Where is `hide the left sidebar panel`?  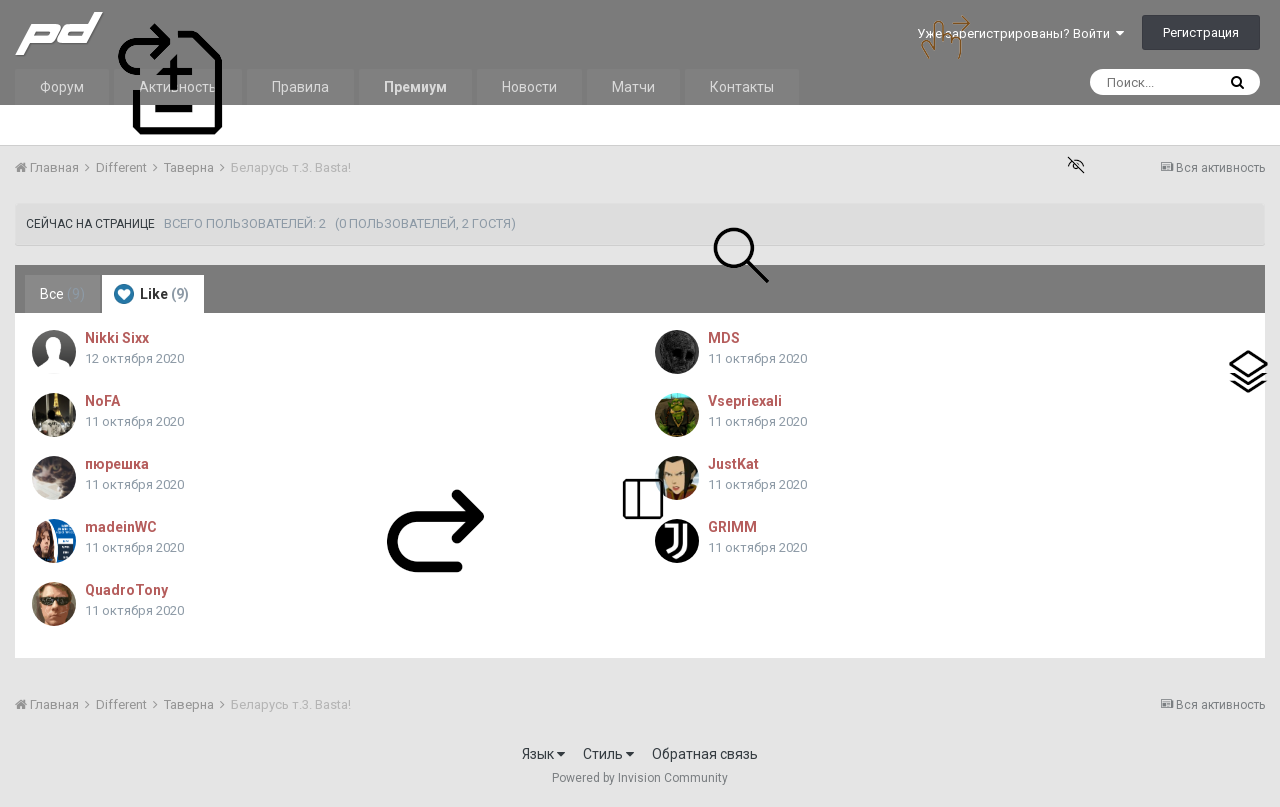 hide the left sidebar panel is located at coordinates (643, 499).